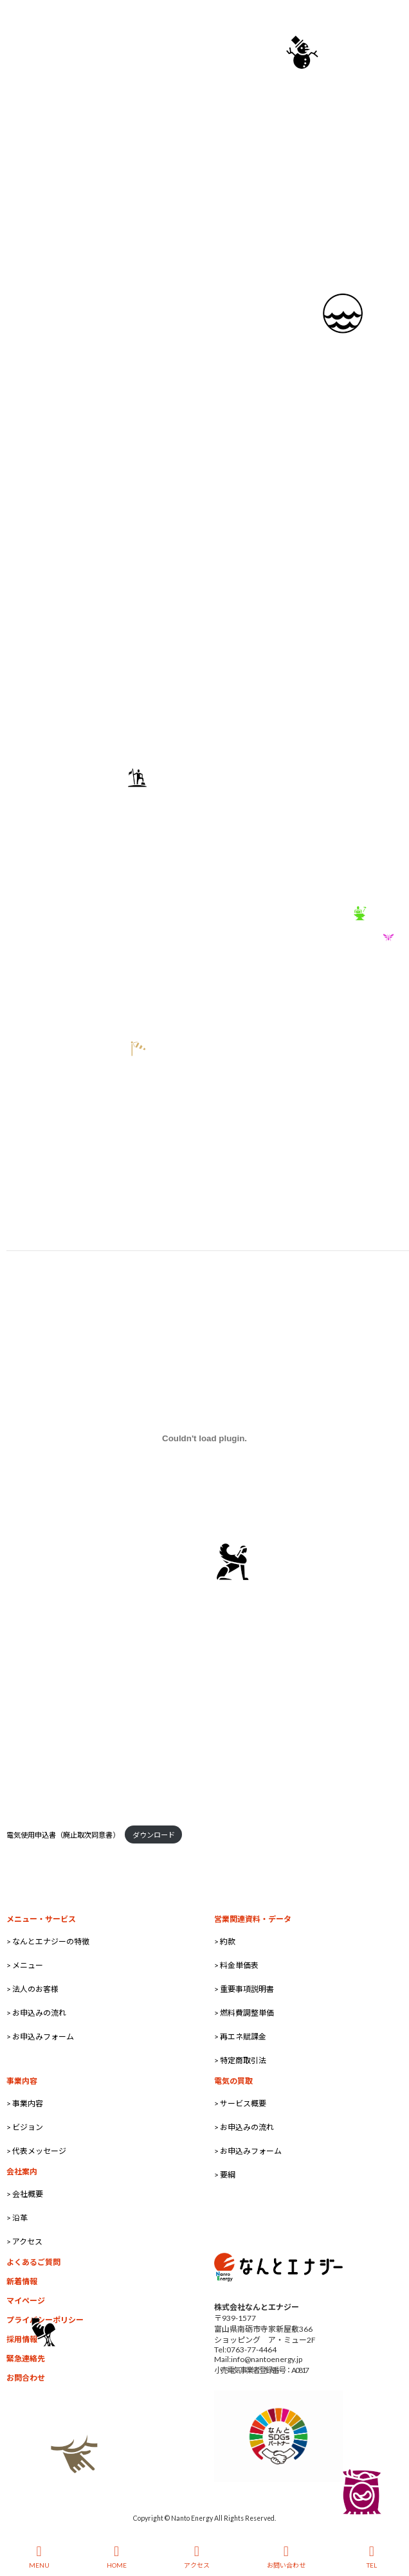 Image resolution: width=409 pixels, height=2576 pixels. Describe the element at coordinates (233, 1561) in the screenshot. I see `access Greek mythology content or trivia` at that location.